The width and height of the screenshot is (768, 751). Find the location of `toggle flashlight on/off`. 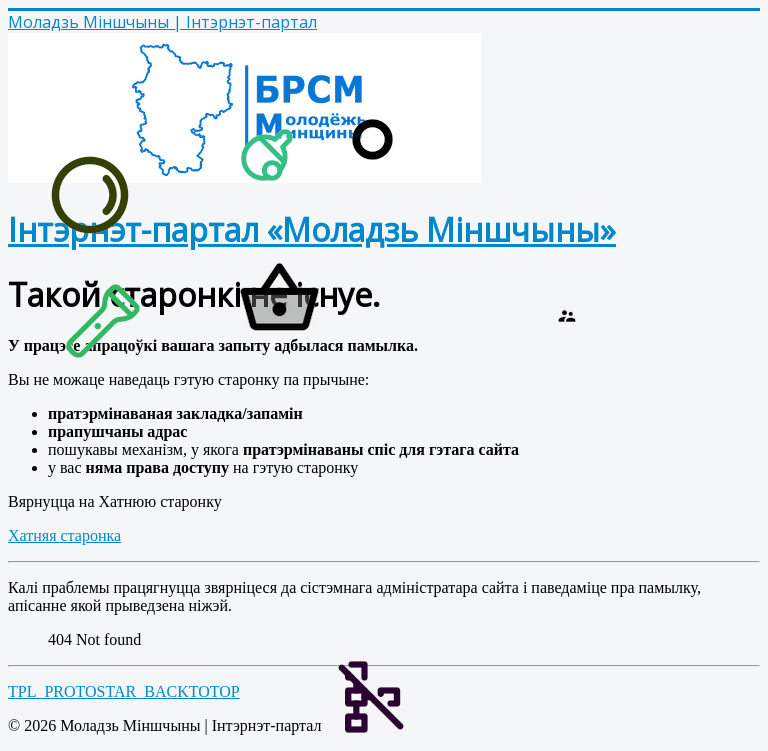

toggle flashlight on/off is located at coordinates (103, 321).